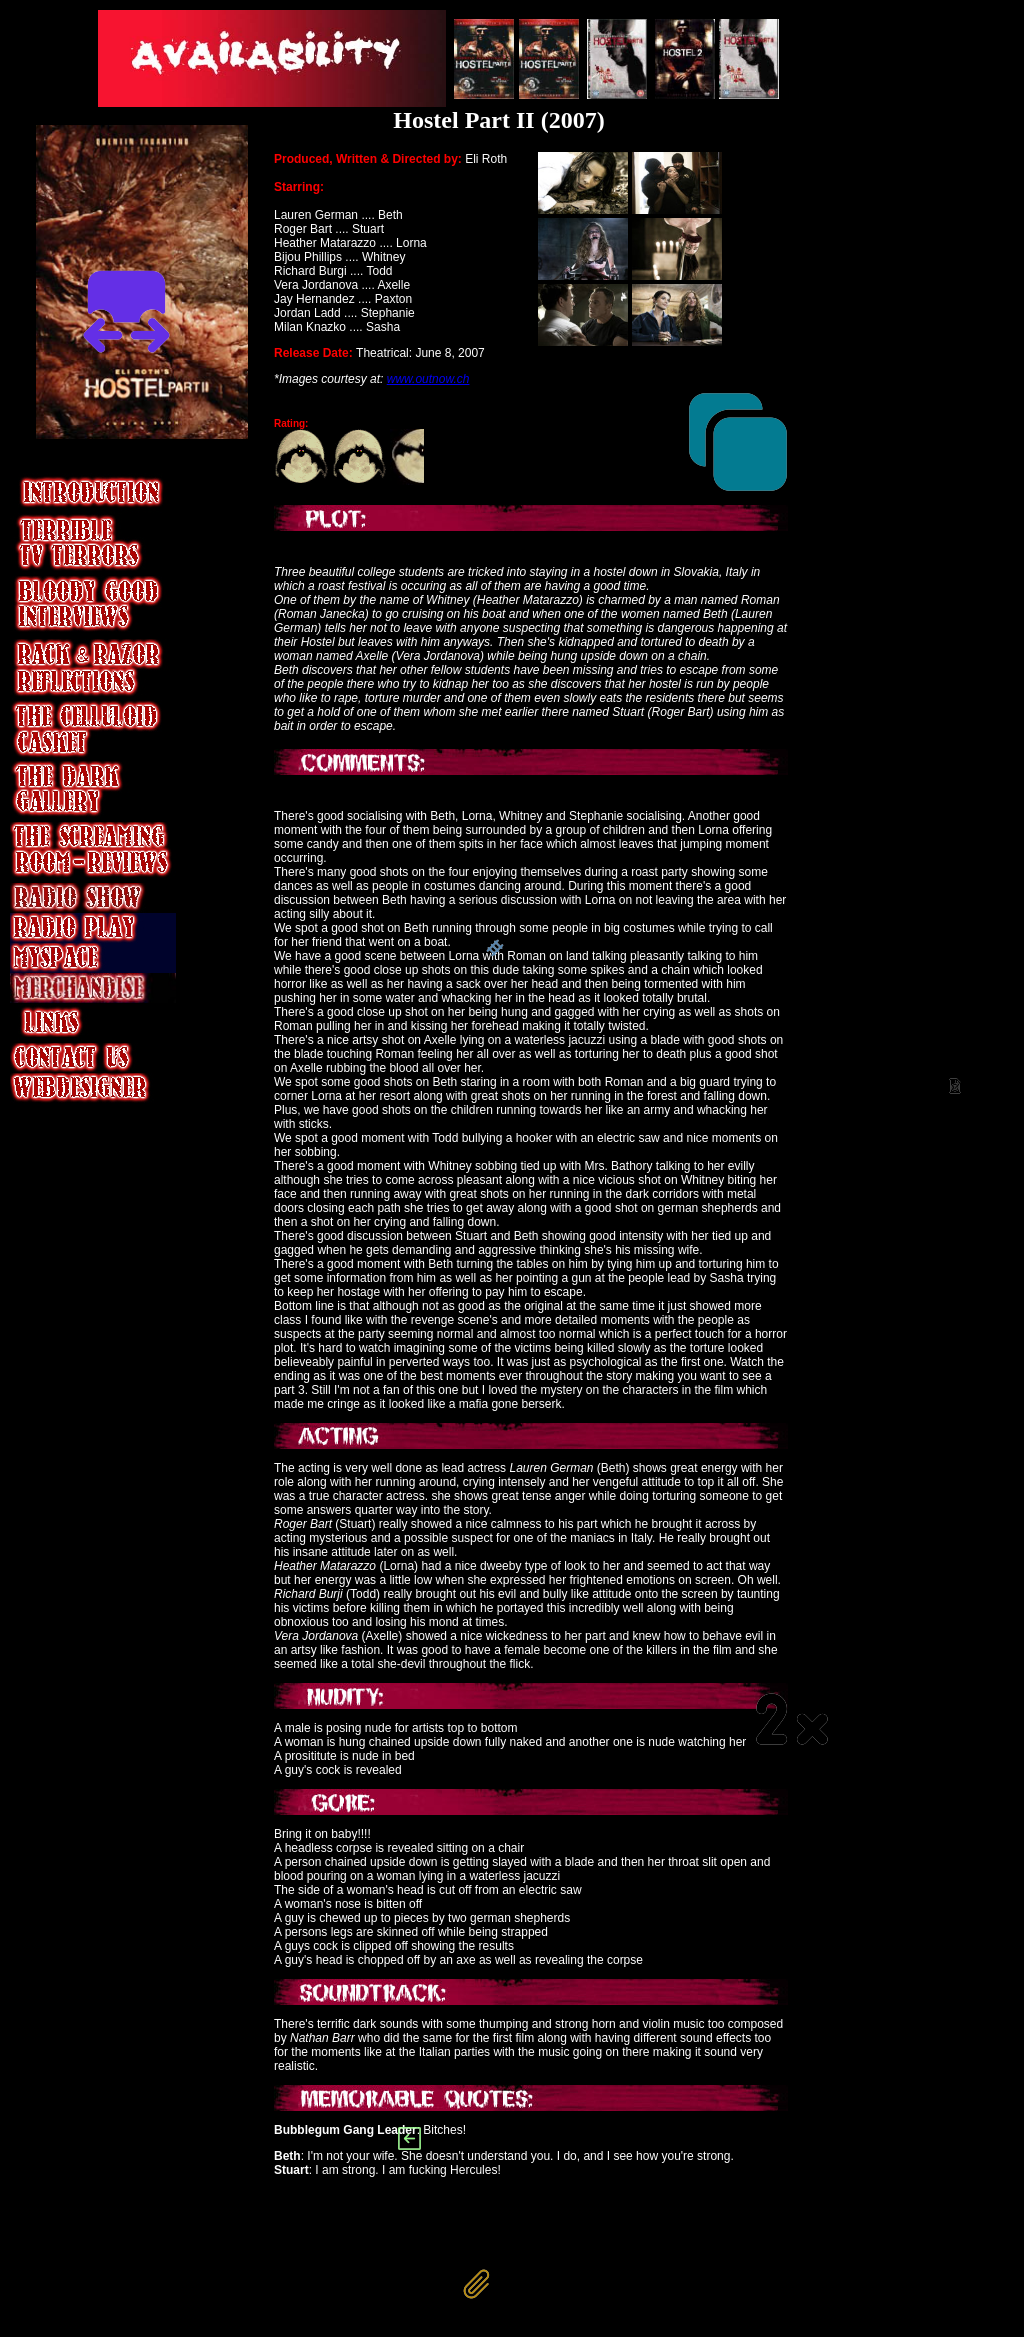  What do you see at coordinates (955, 1086) in the screenshot?
I see `view file history or recent changes` at bounding box center [955, 1086].